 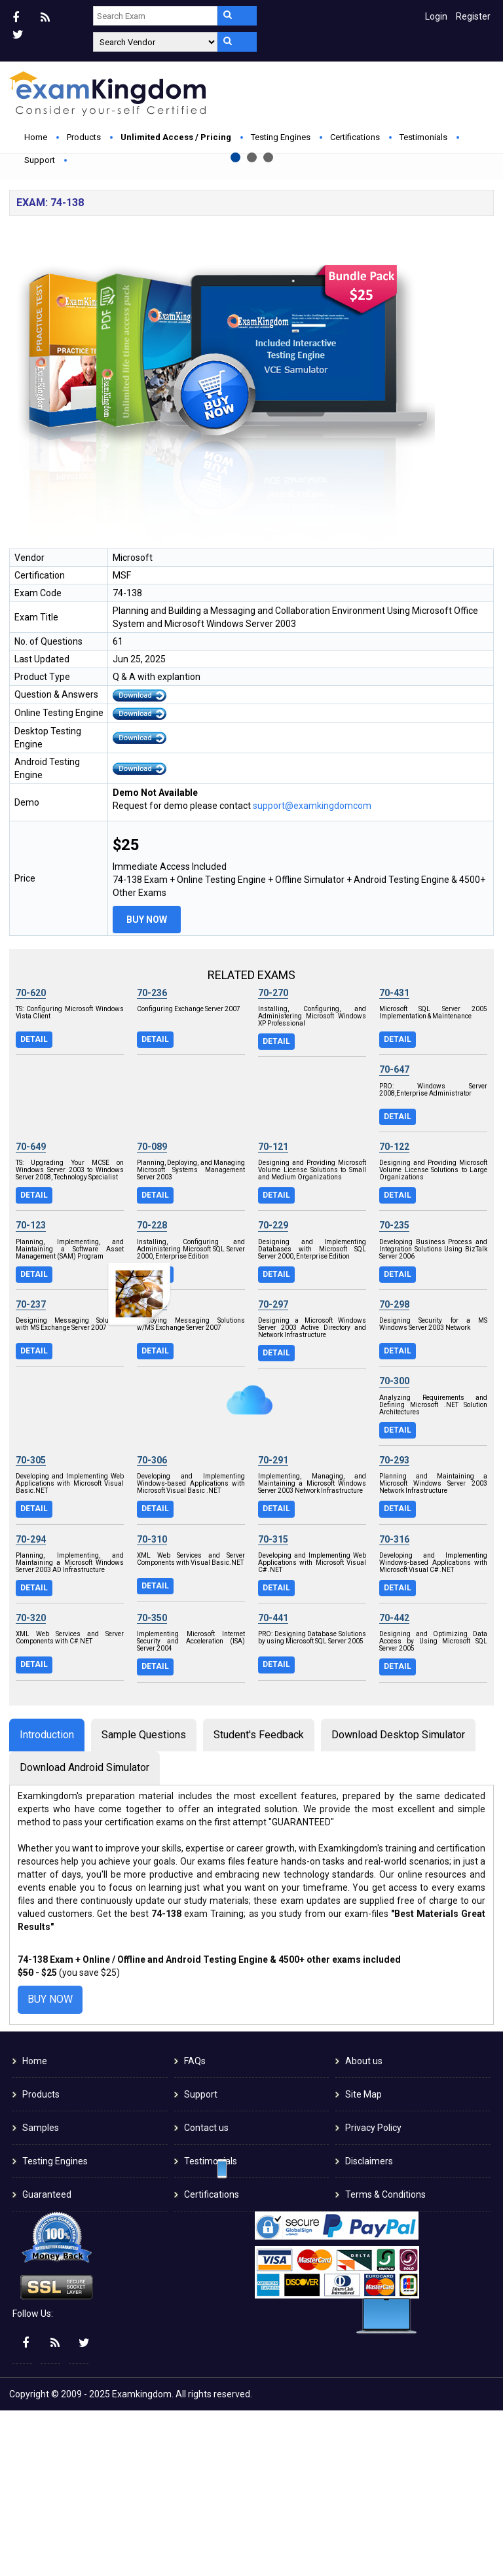 What do you see at coordinates (222, 2169) in the screenshot?
I see `indicates a connected iPhone device` at bounding box center [222, 2169].